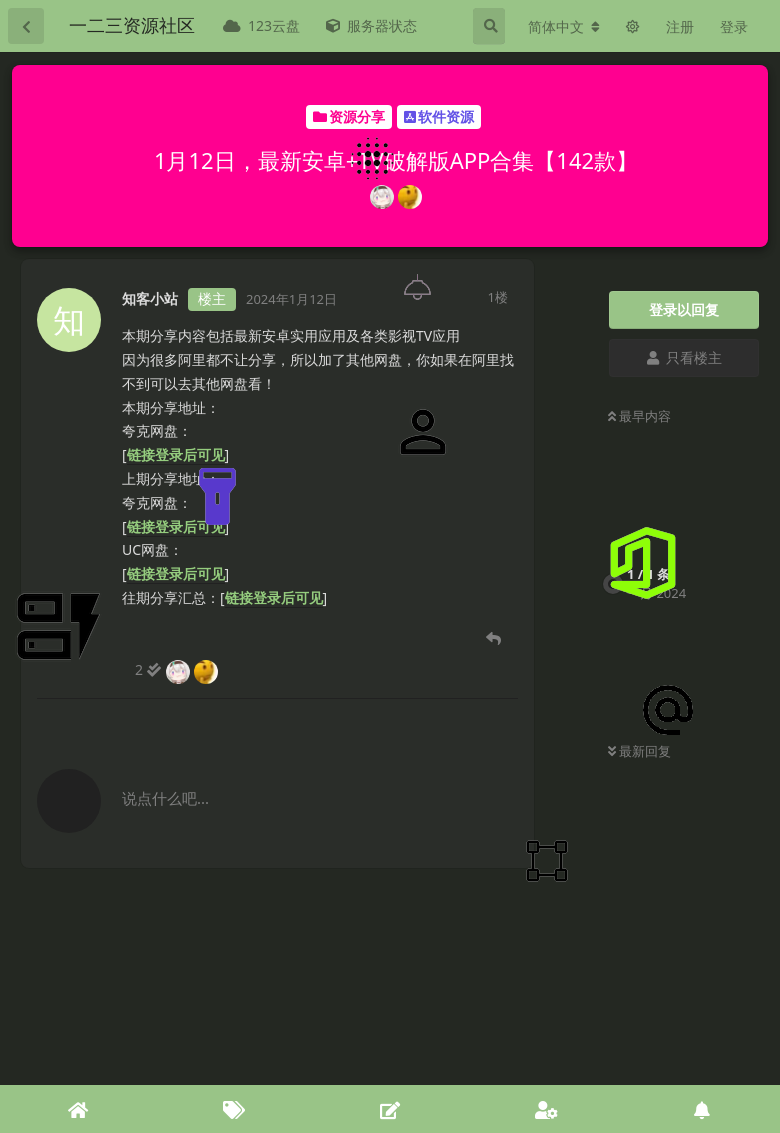 The width and height of the screenshot is (780, 1133). What do you see at coordinates (417, 288) in the screenshot?
I see `toggle pendant light on/off` at bounding box center [417, 288].